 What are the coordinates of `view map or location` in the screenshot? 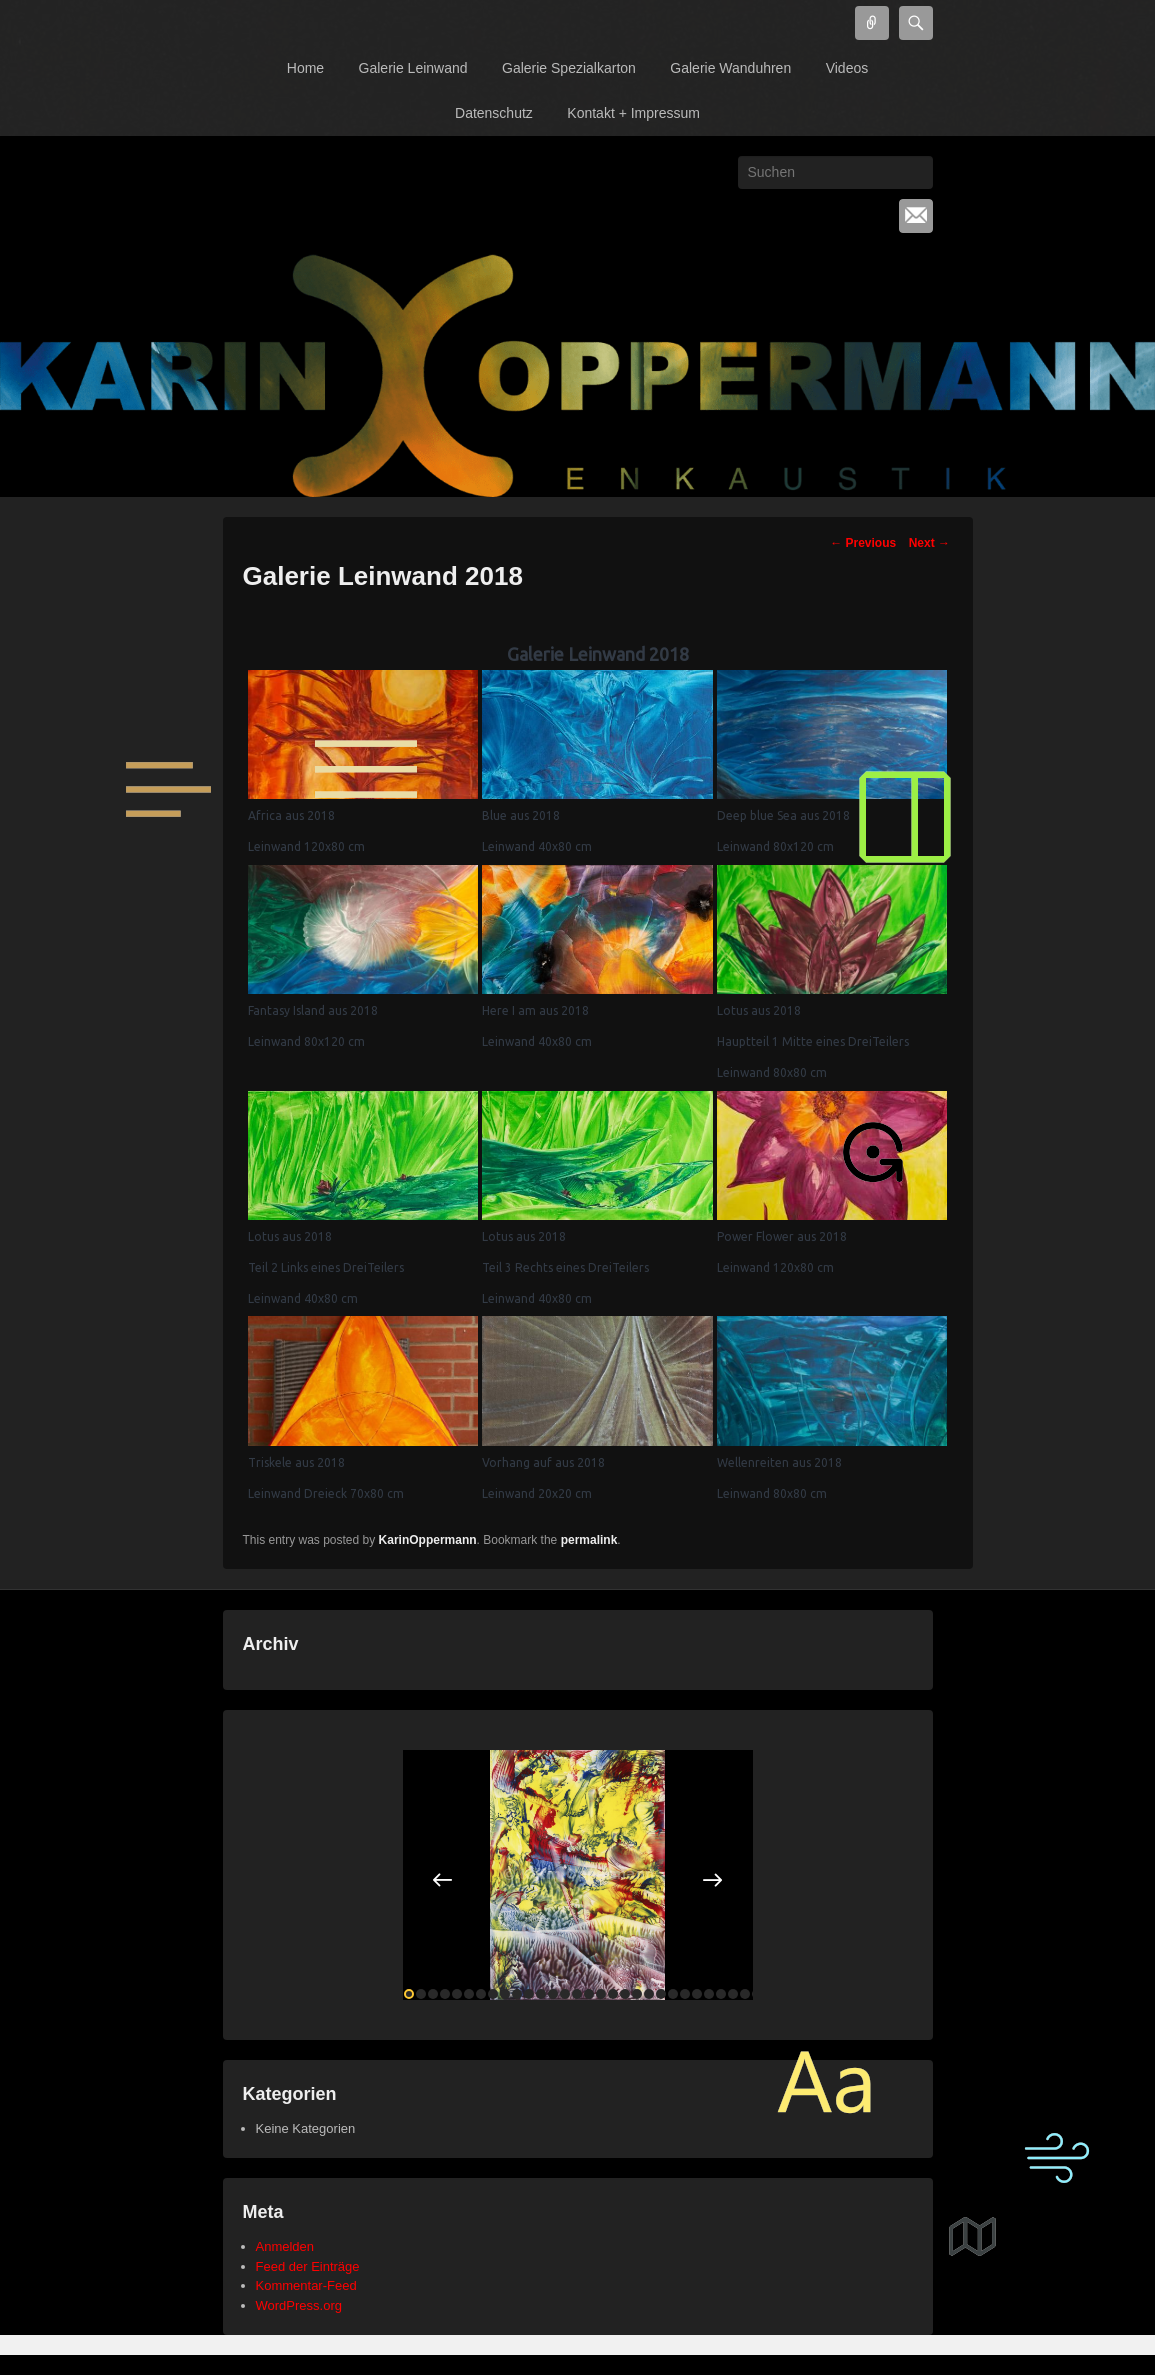 It's located at (972, 2236).